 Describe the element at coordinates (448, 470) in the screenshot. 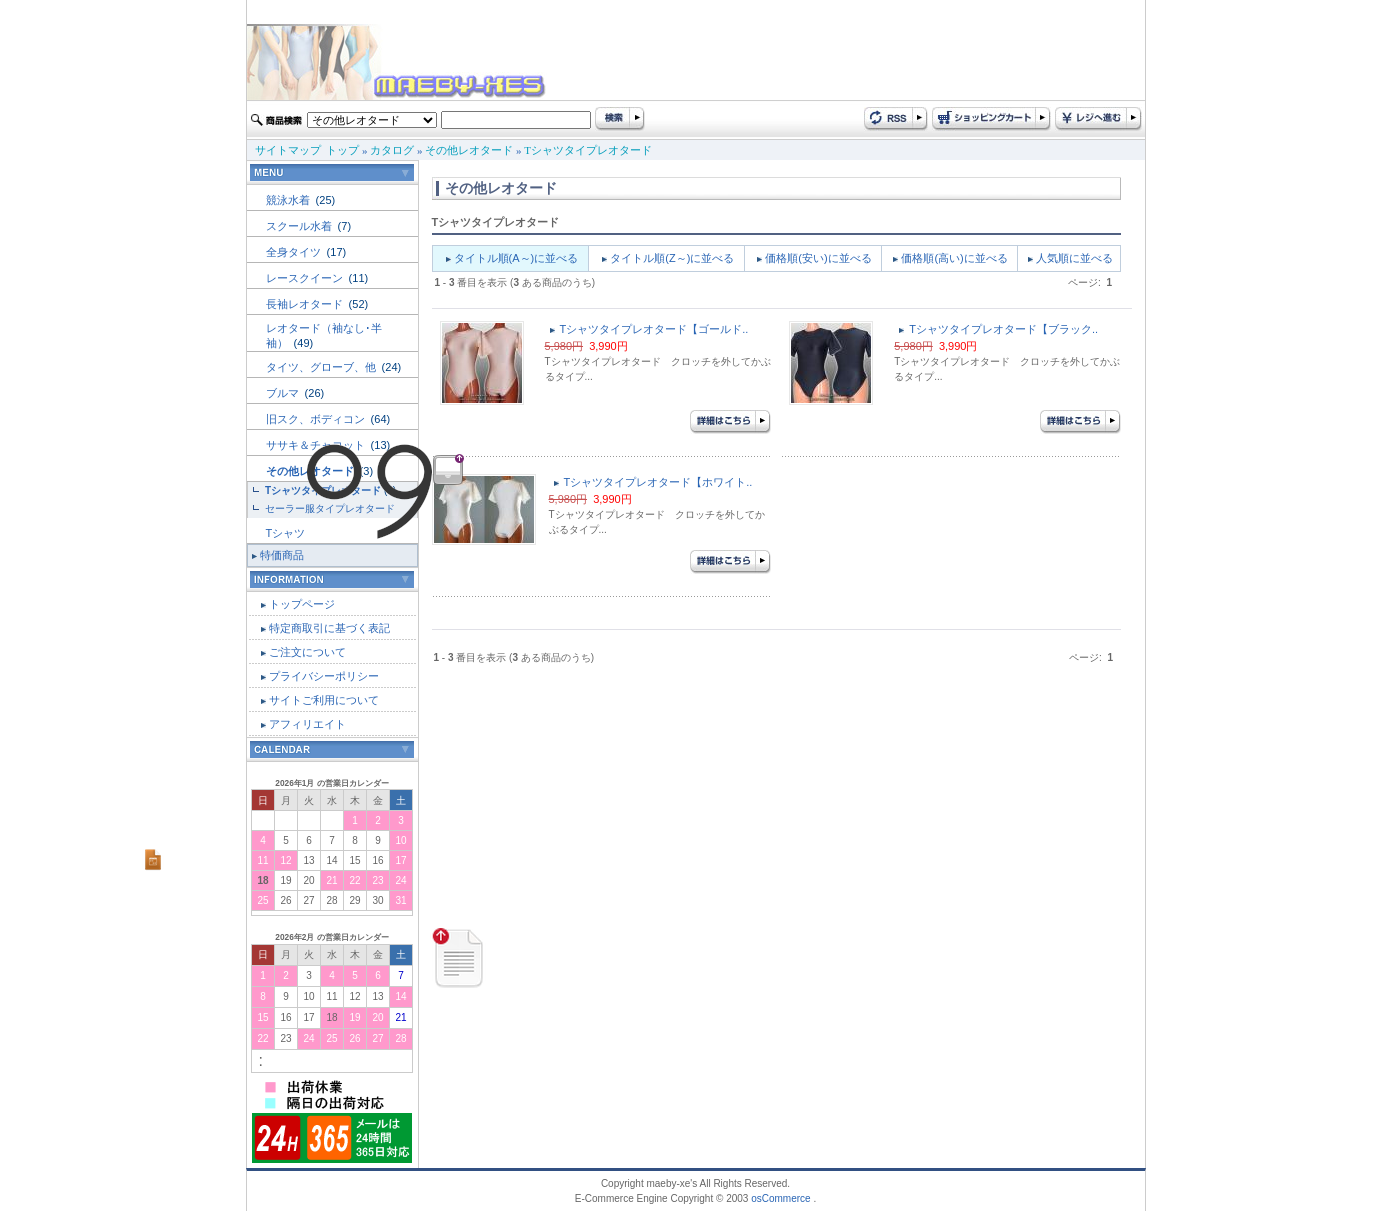

I see `sync mail between inbox and outbox` at that location.